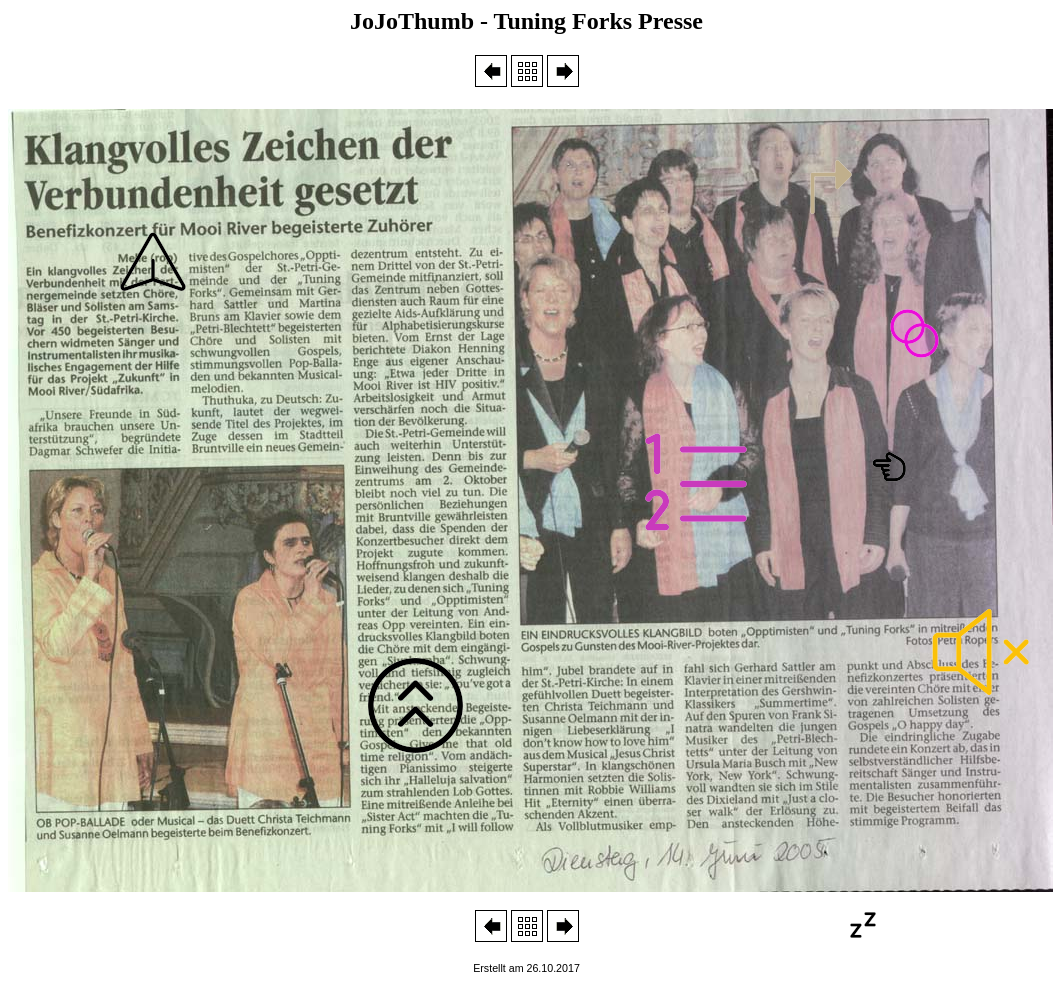 Image resolution: width=1053 pixels, height=990 pixels. I want to click on navigate to previous item or section, so click(890, 467).